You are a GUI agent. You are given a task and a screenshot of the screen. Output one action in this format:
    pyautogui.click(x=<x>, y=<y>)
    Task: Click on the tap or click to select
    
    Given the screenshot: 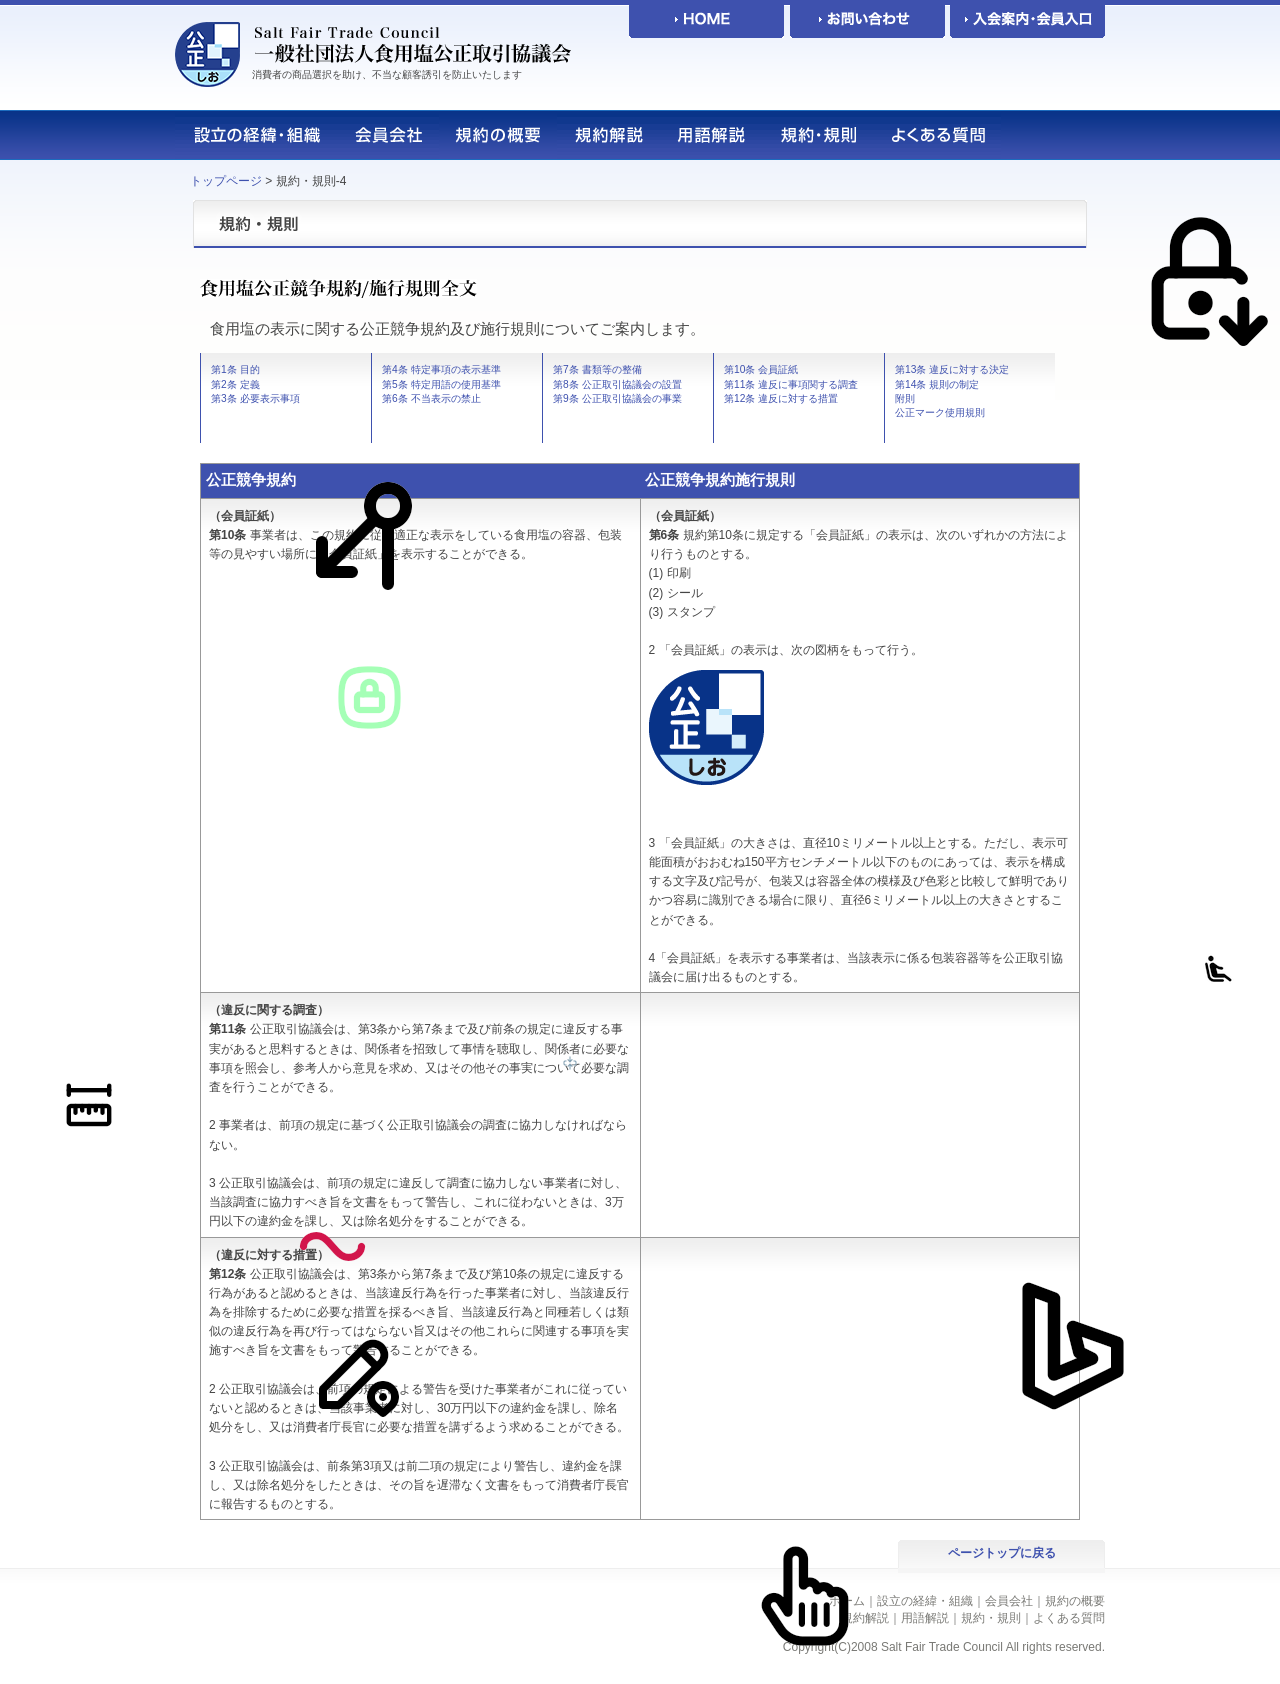 What is the action you would take?
    pyautogui.click(x=805, y=1596)
    